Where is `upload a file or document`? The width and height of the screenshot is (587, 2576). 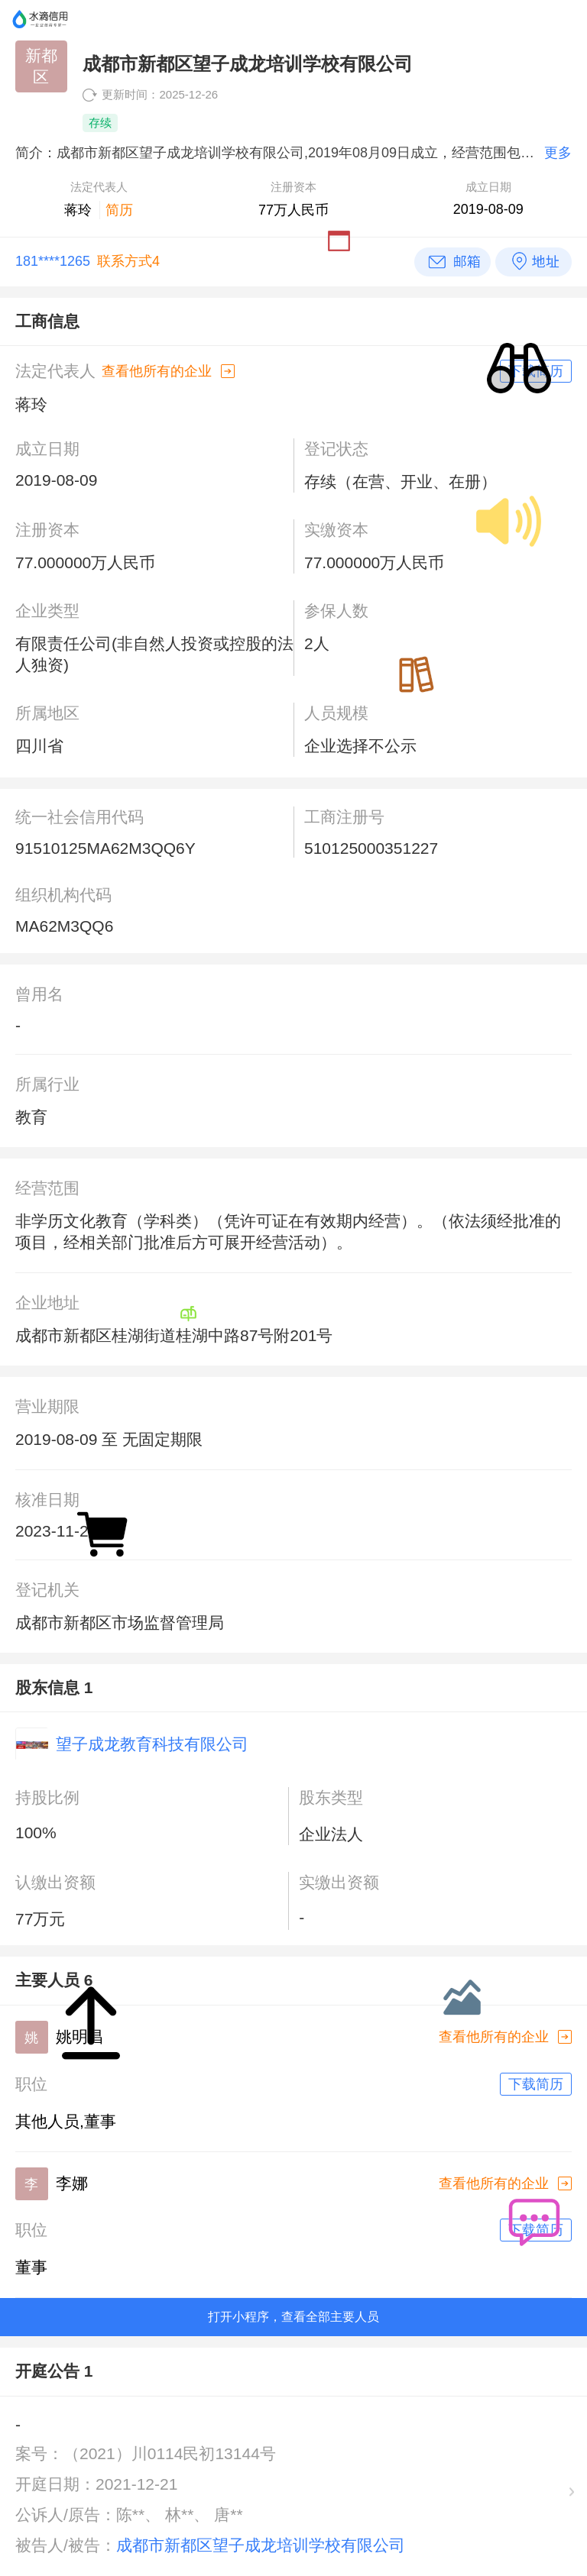 upload a file or document is located at coordinates (91, 2023).